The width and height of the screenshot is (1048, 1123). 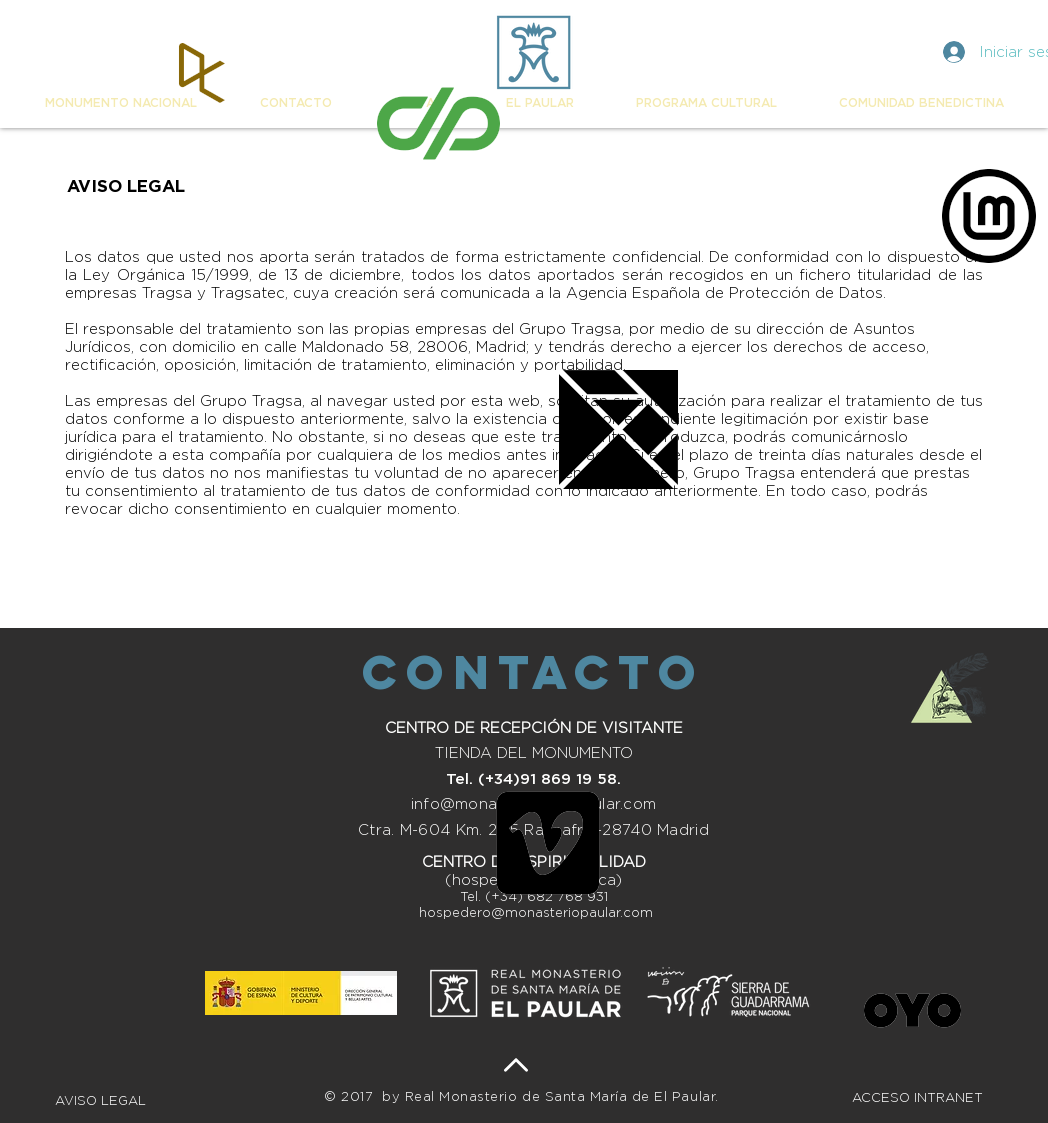 What do you see at coordinates (989, 216) in the screenshot?
I see `Linux Mint operating system logo` at bounding box center [989, 216].